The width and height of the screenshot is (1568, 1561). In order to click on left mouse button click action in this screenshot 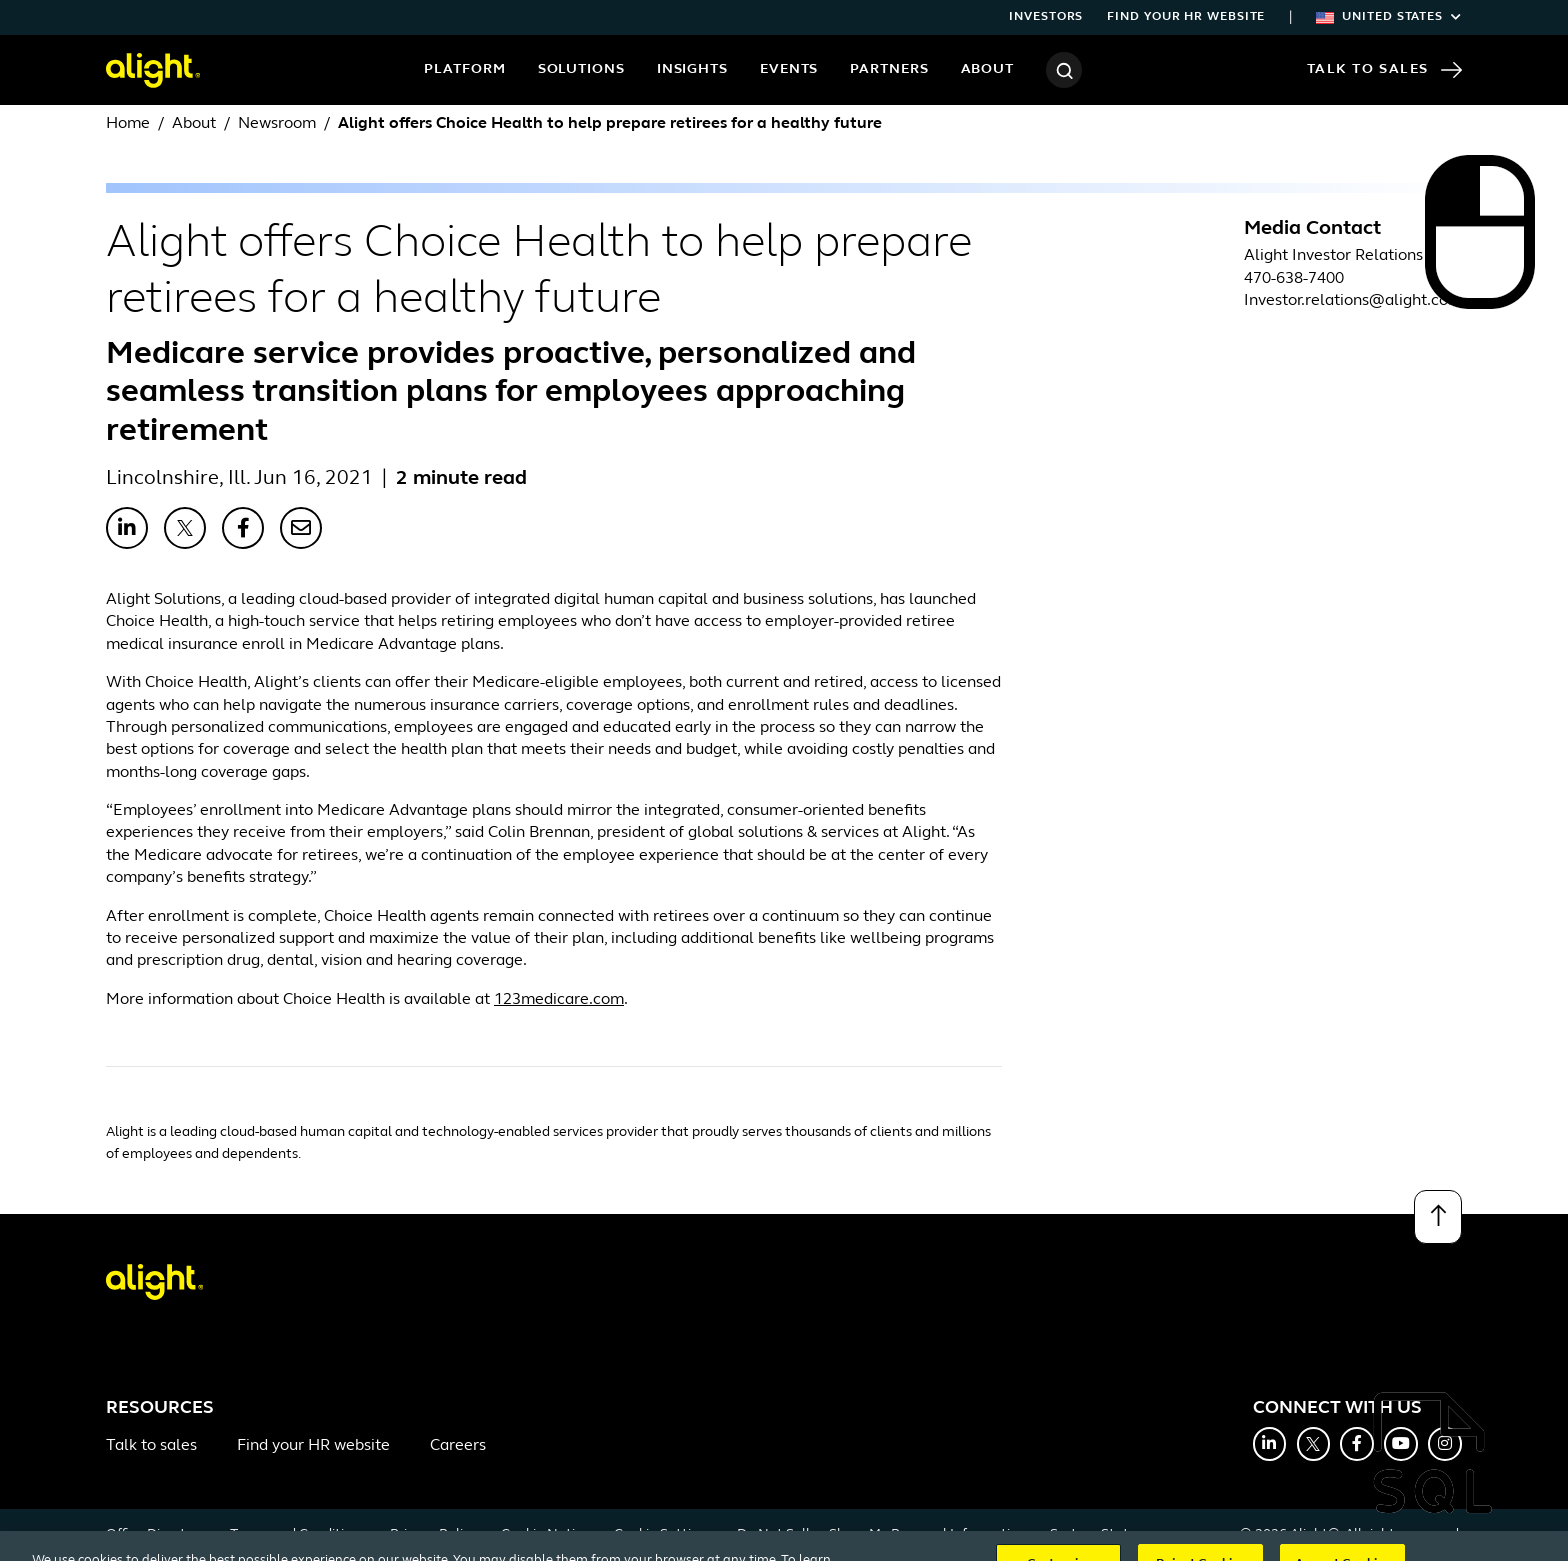, I will do `click(1480, 232)`.